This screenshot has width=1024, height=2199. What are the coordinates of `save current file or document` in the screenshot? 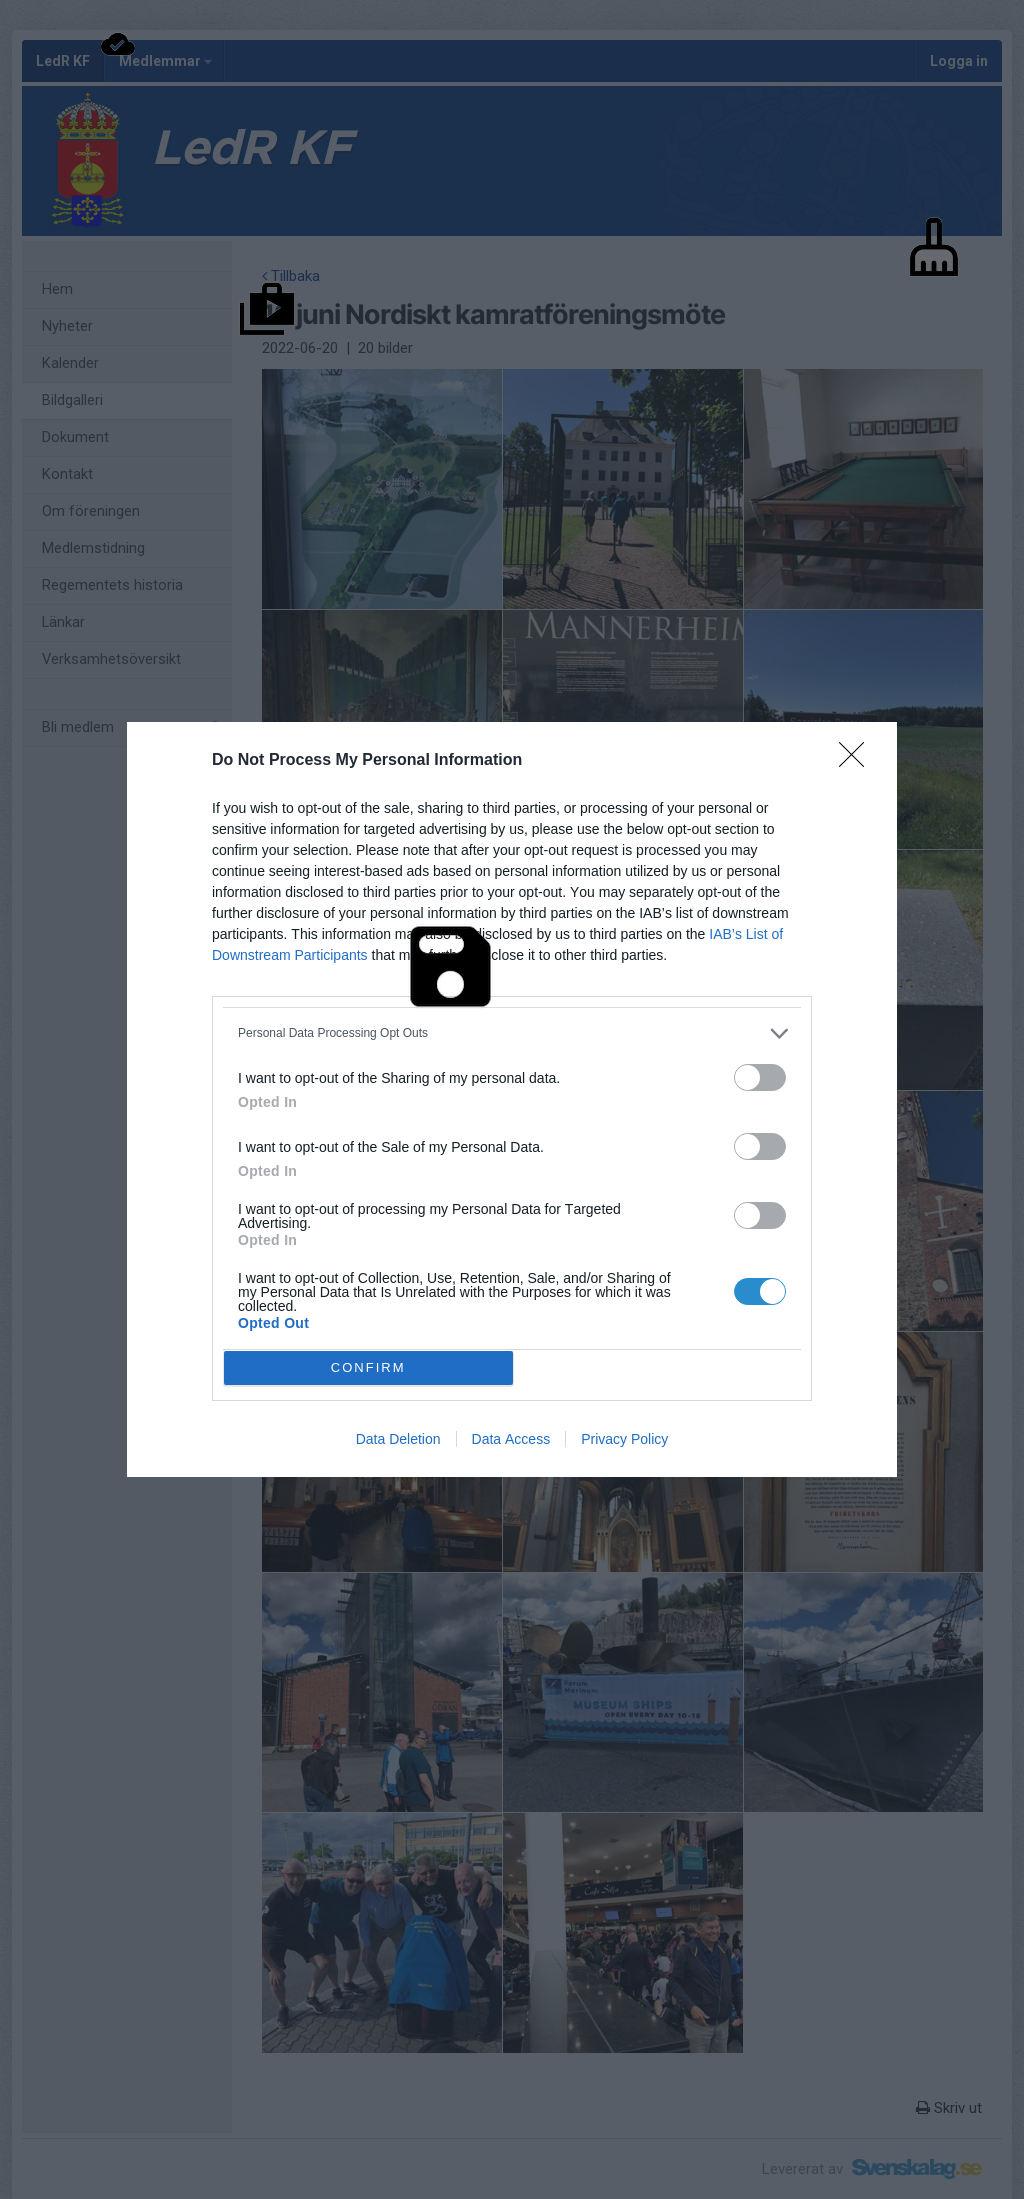 It's located at (450, 966).